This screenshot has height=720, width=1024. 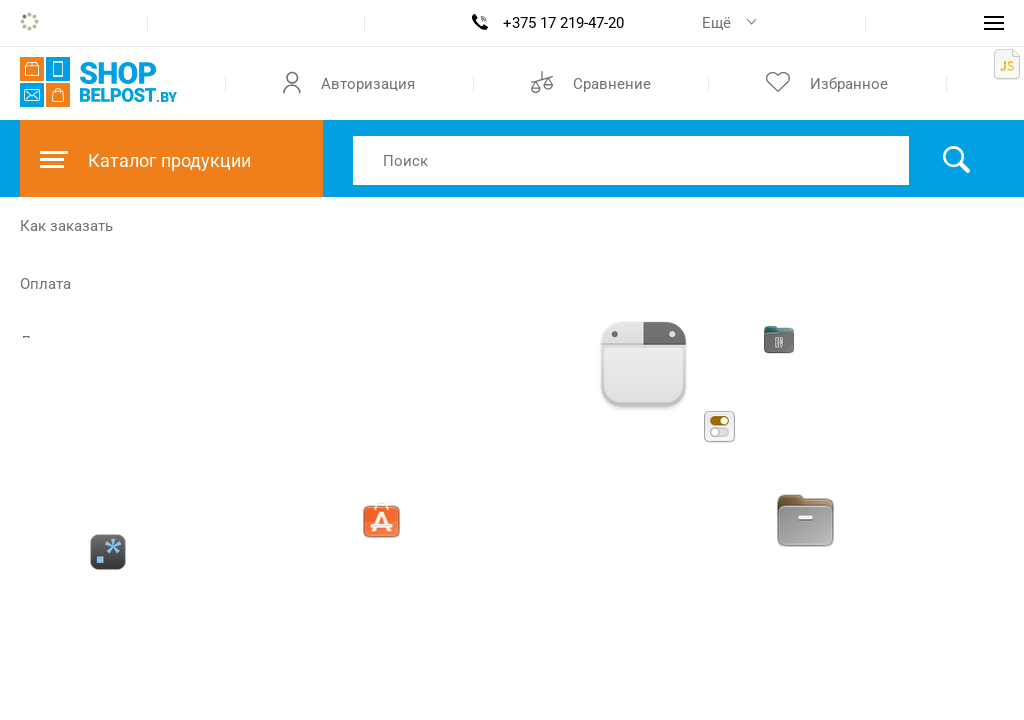 I want to click on open system settings or preferences, so click(x=719, y=426).